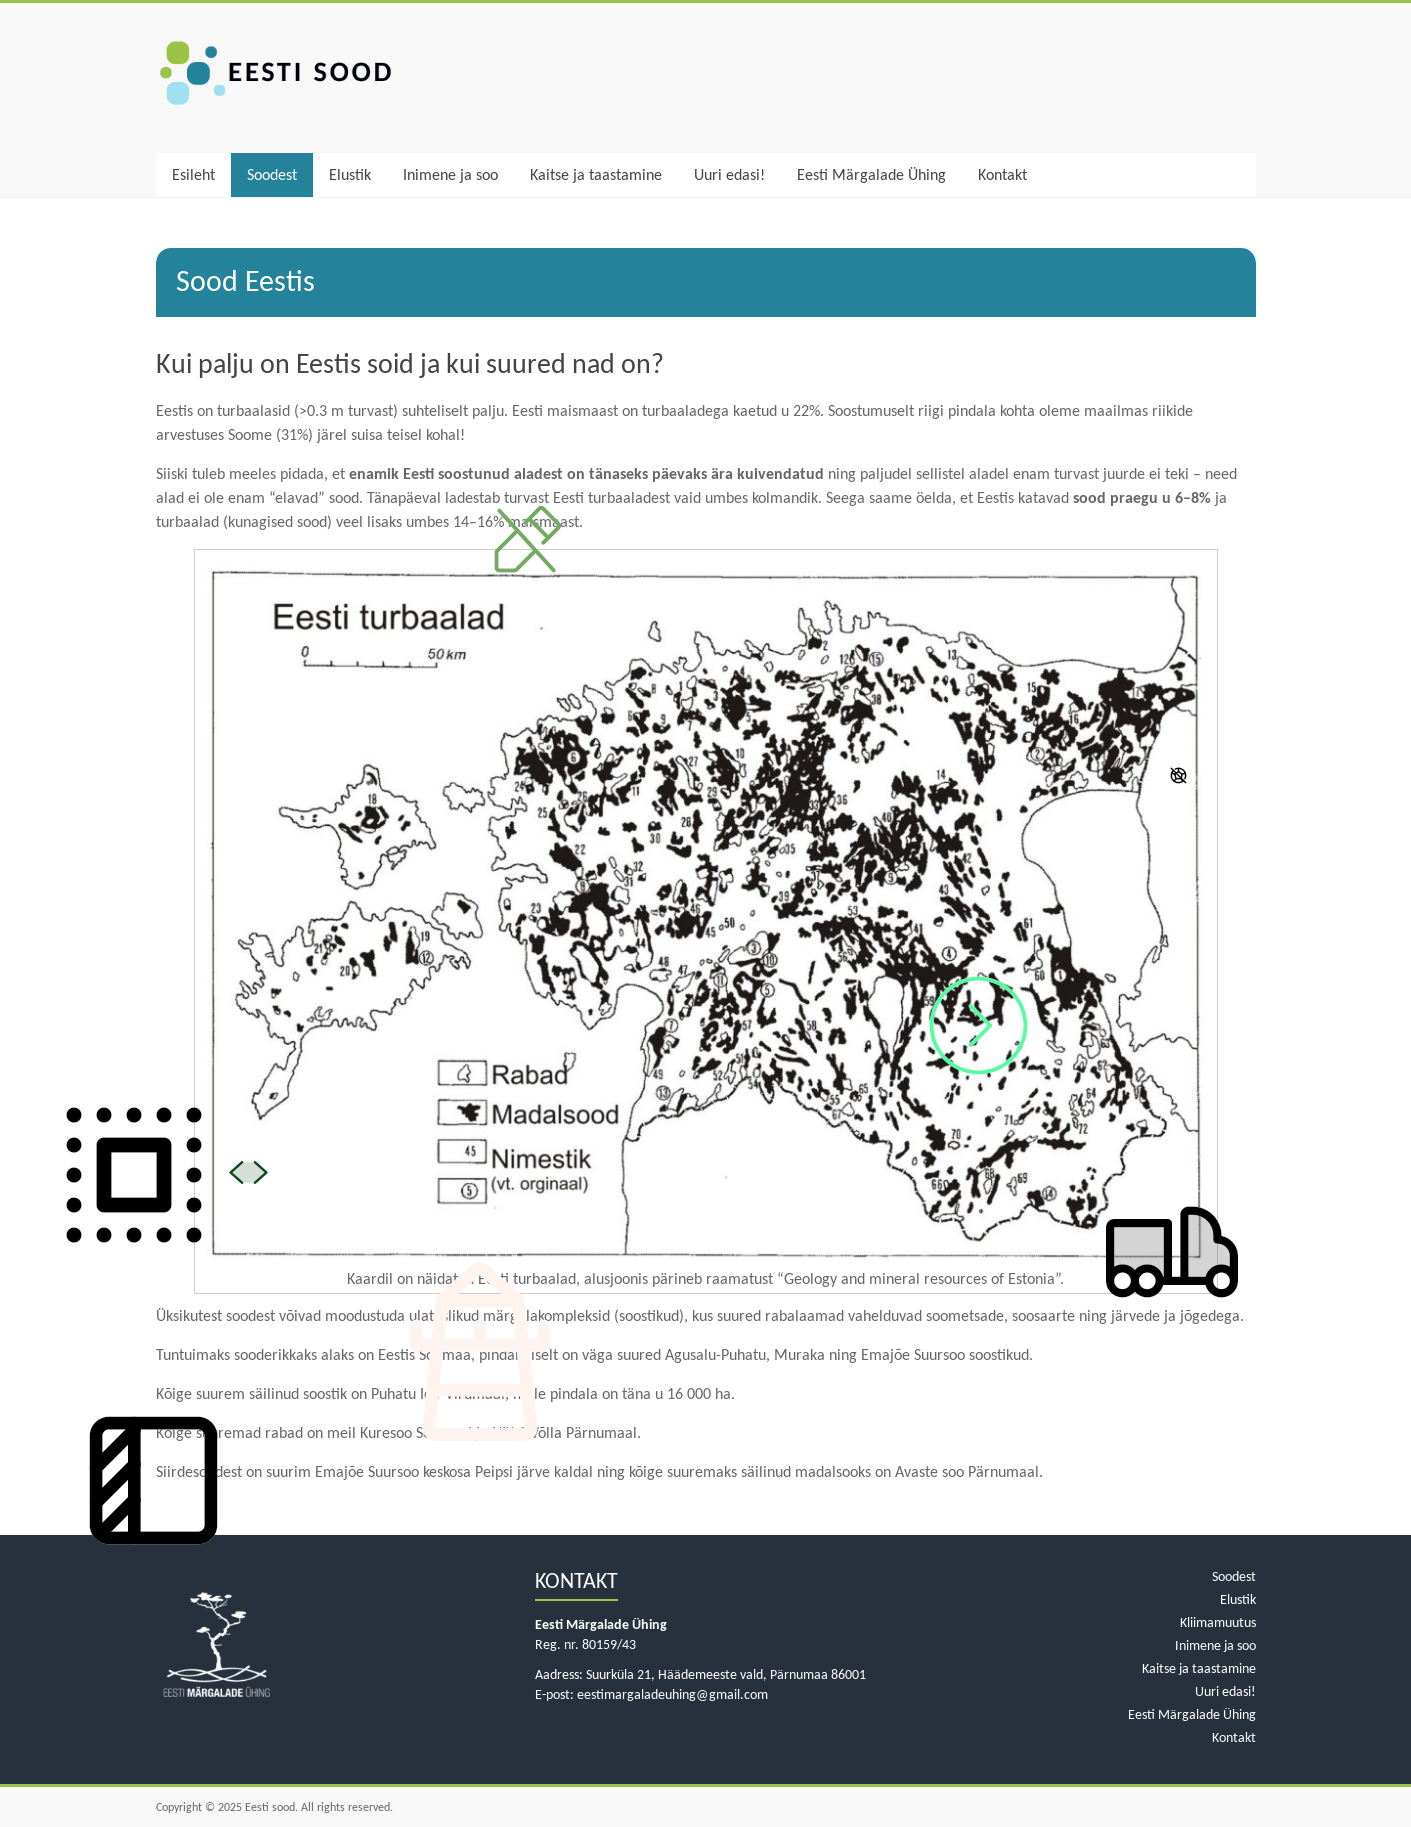 This screenshot has height=1827, width=1411. Describe the element at coordinates (248, 1172) in the screenshot. I see `view or edit source code` at that location.